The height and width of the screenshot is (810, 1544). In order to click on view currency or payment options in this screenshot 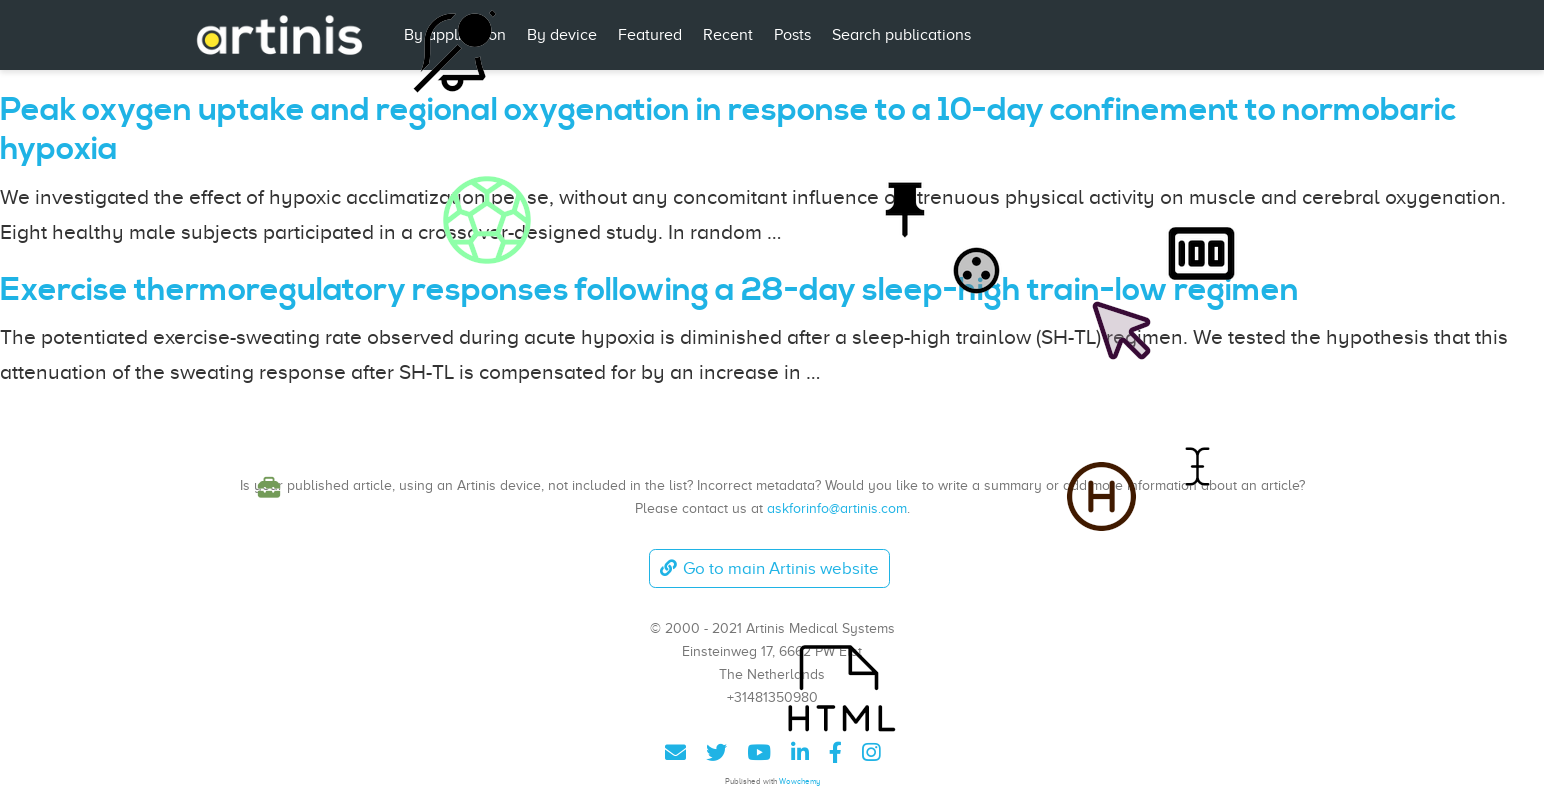, I will do `click(1201, 253)`.